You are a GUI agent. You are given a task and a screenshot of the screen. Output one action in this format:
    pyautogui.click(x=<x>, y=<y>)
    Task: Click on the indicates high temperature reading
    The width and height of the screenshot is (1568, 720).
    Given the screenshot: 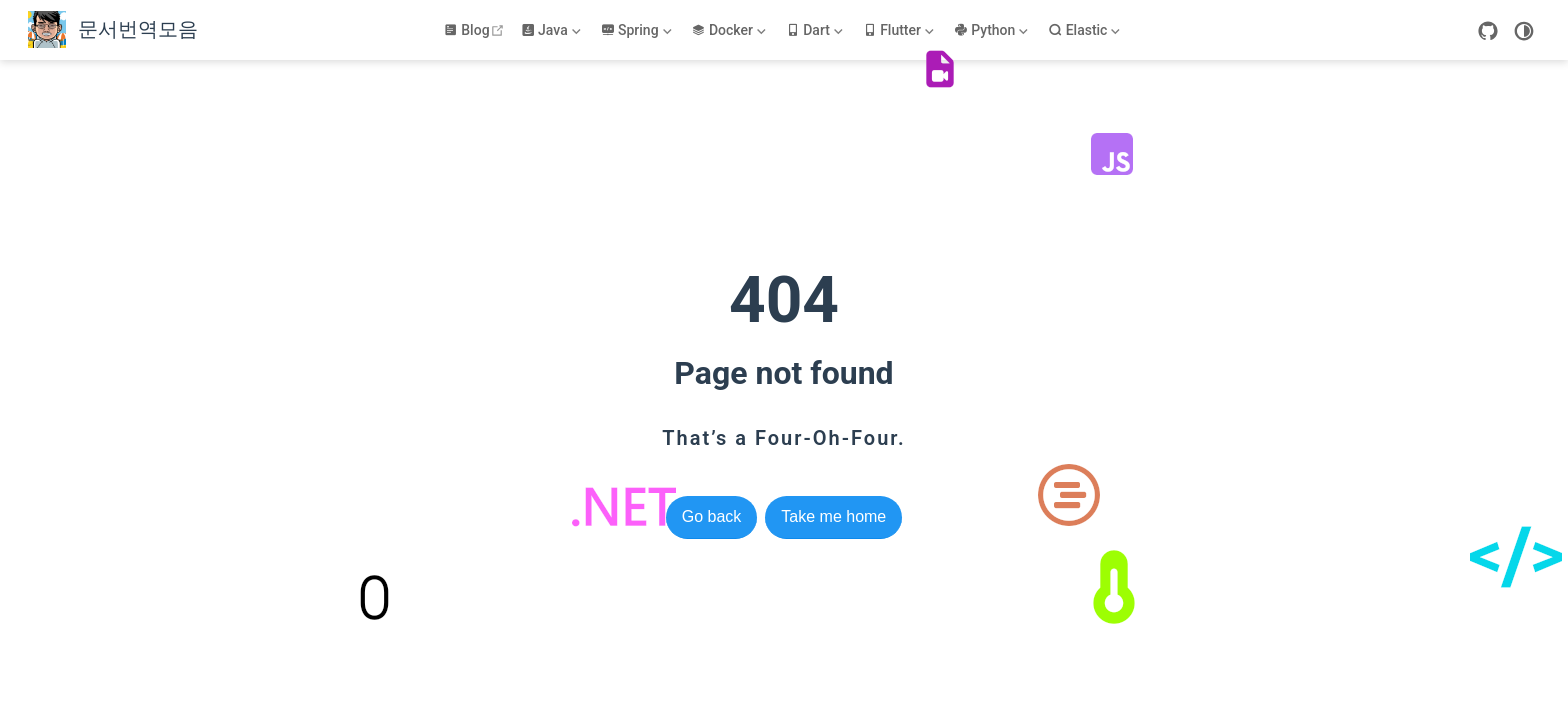 What is the action you would take?
    pyautogui.click(x=1114, y=587)
    